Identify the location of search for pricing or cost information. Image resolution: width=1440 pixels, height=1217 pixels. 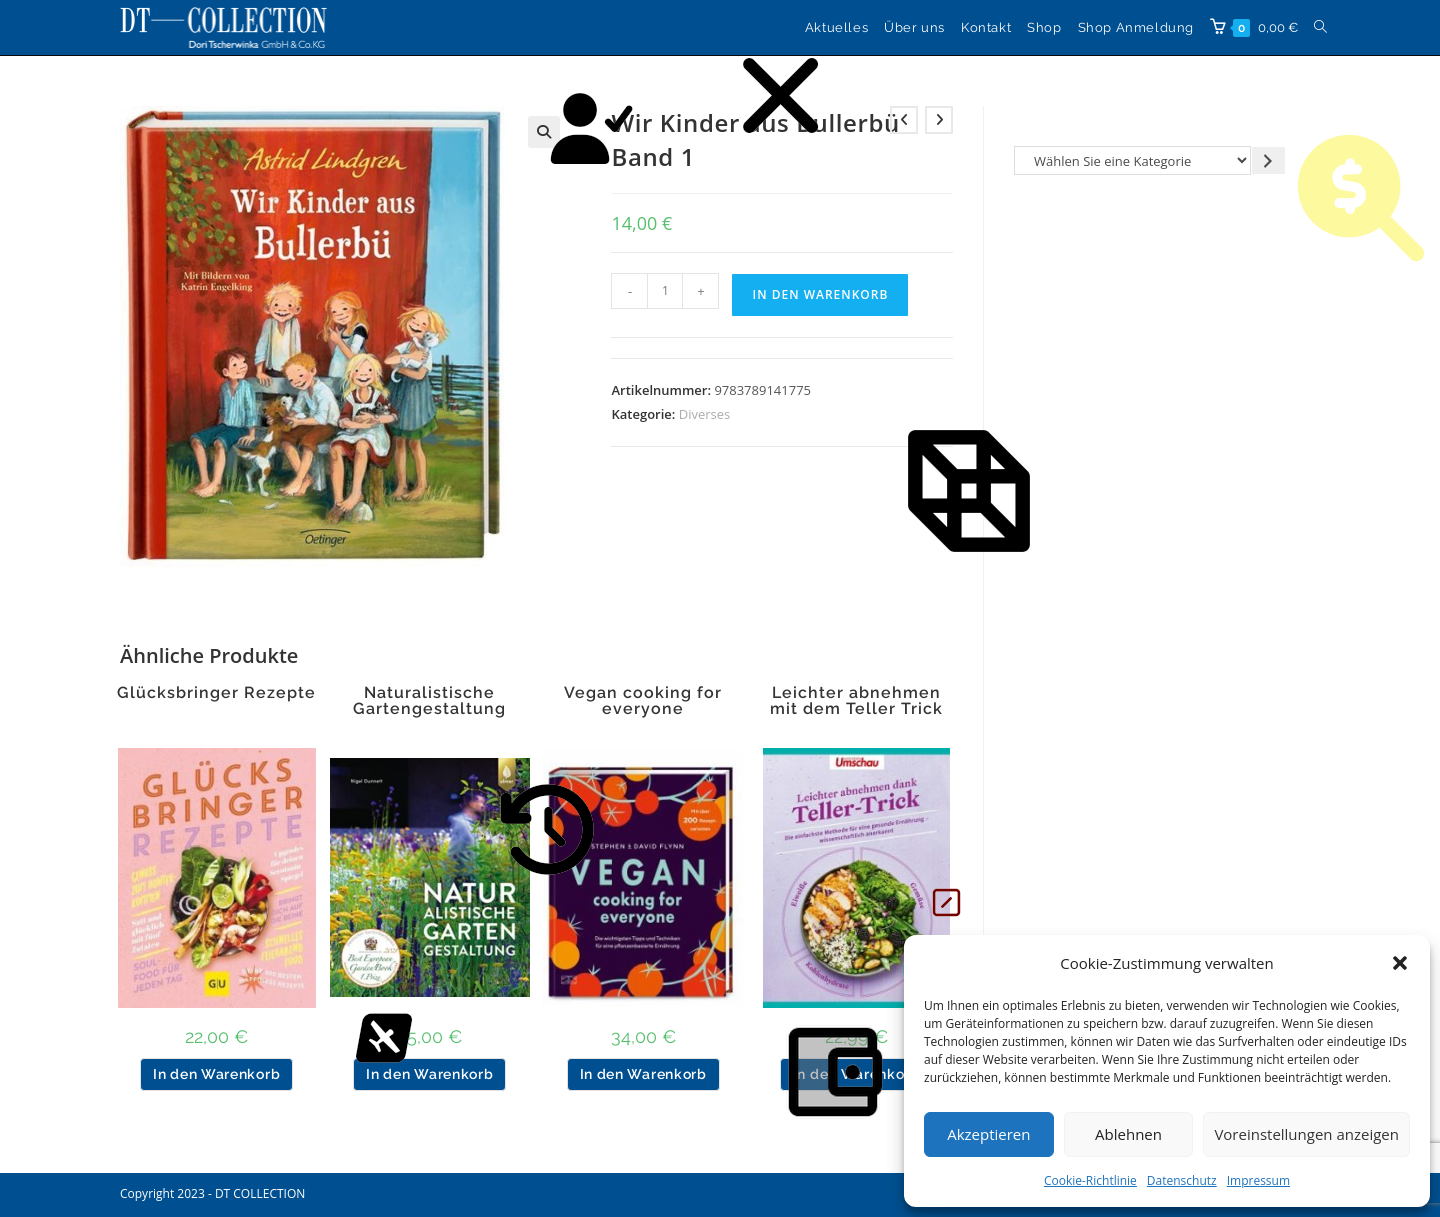
(1361, 198).